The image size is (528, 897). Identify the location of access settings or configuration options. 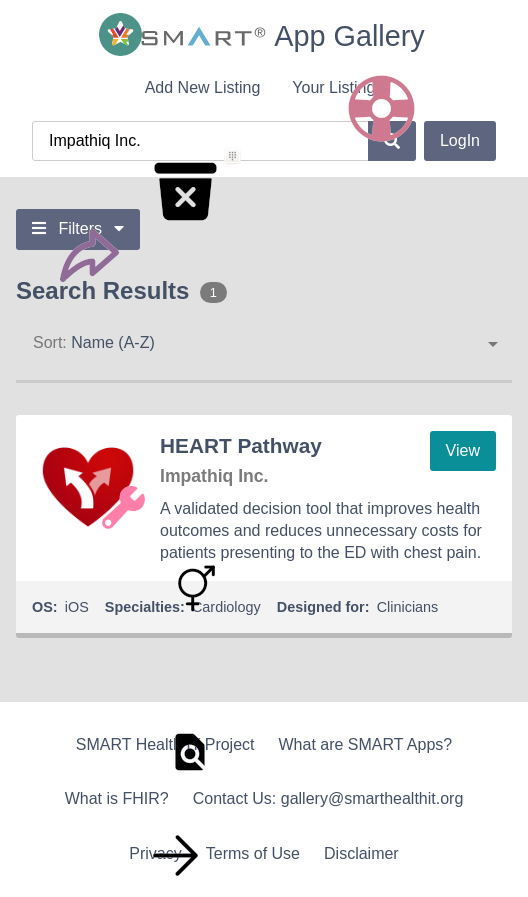
(123, 507).